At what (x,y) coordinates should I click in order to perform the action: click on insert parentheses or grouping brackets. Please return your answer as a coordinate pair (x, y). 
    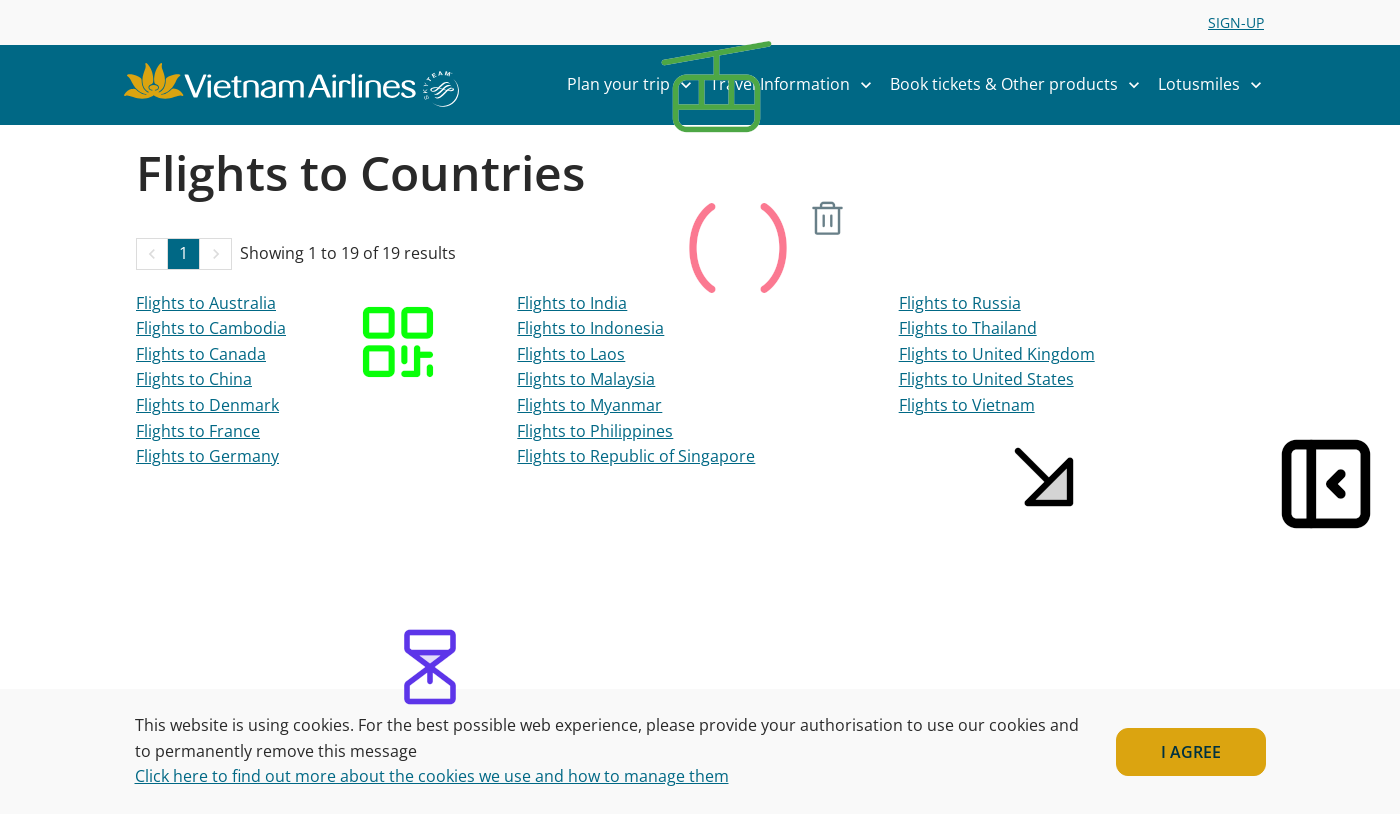
    Looking at the image, I should click on (738, 248).